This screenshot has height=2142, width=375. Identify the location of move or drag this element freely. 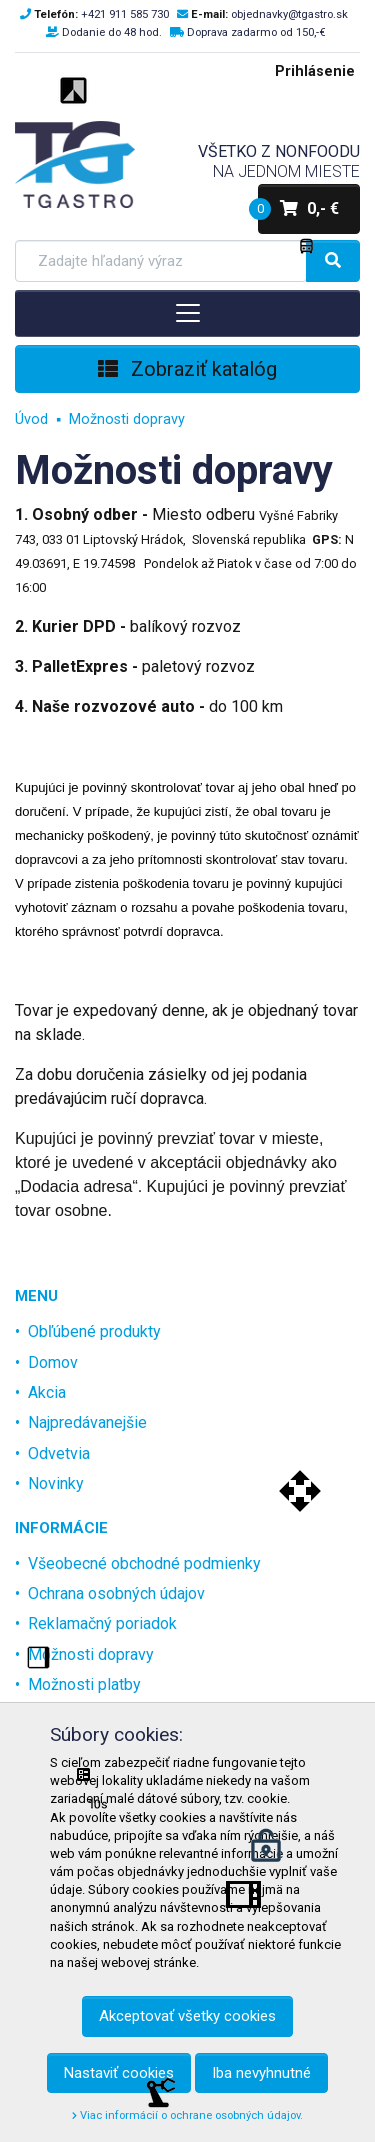
(300, 1491).